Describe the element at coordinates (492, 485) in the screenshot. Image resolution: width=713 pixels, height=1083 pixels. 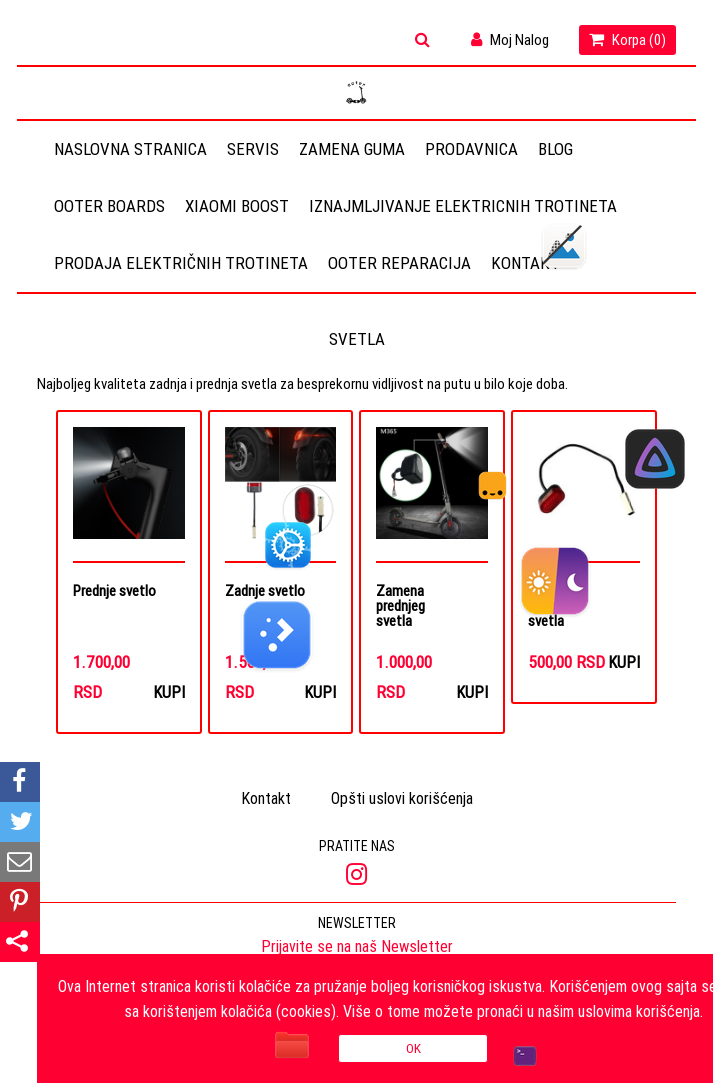
I see `launch Enter the Gungeon game` at that location.